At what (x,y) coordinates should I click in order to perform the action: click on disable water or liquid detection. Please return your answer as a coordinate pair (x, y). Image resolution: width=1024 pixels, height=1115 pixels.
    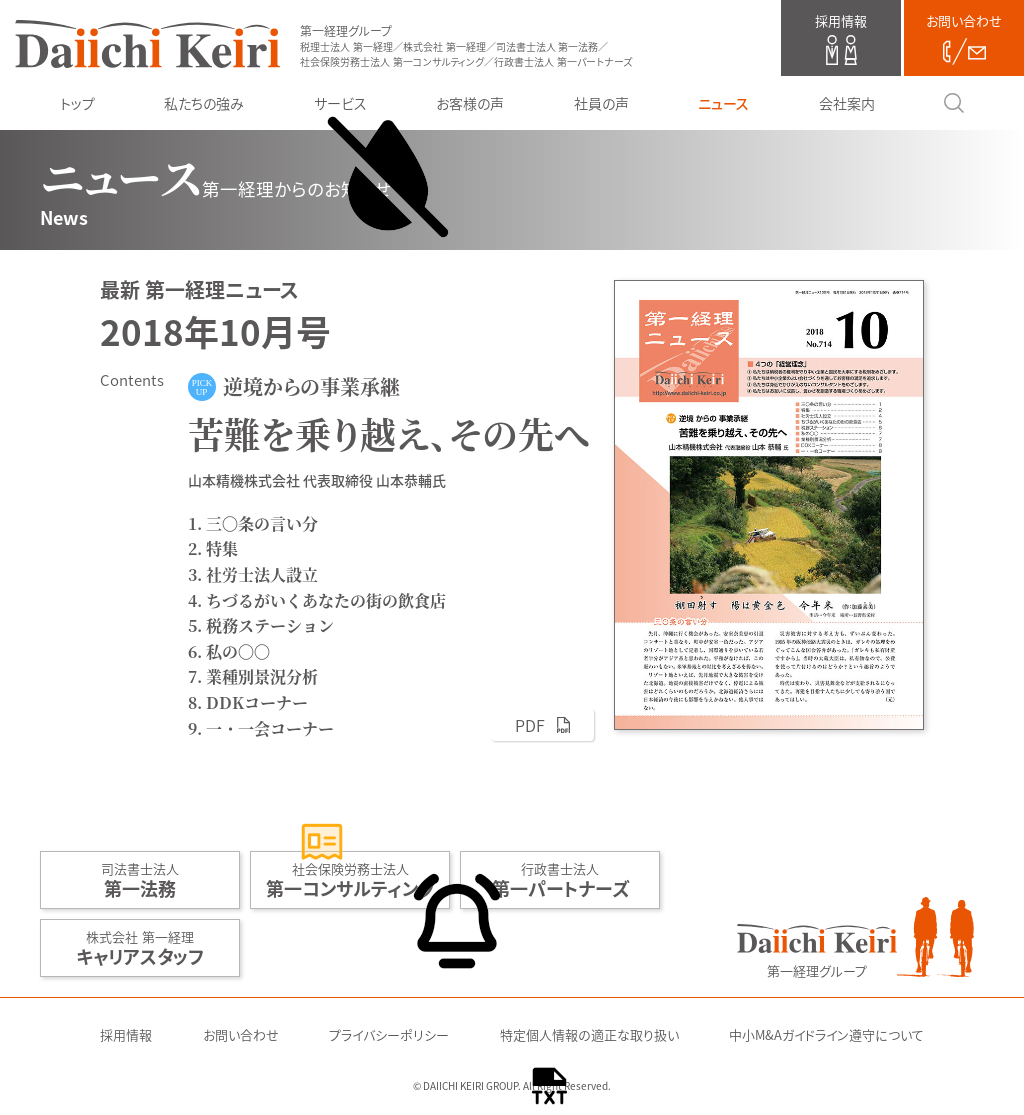
    Looking at the image, I should click on (388, 177).